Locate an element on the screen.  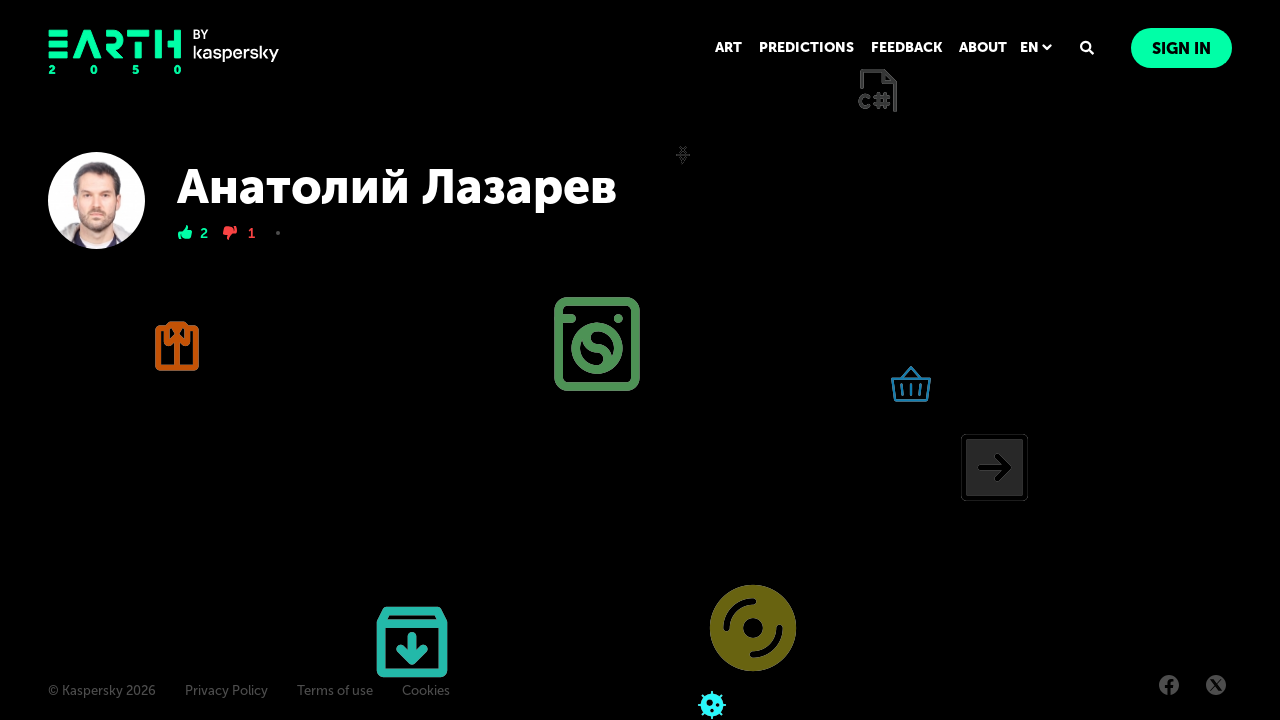
a C# source code file is located at coordinates (878, 90).